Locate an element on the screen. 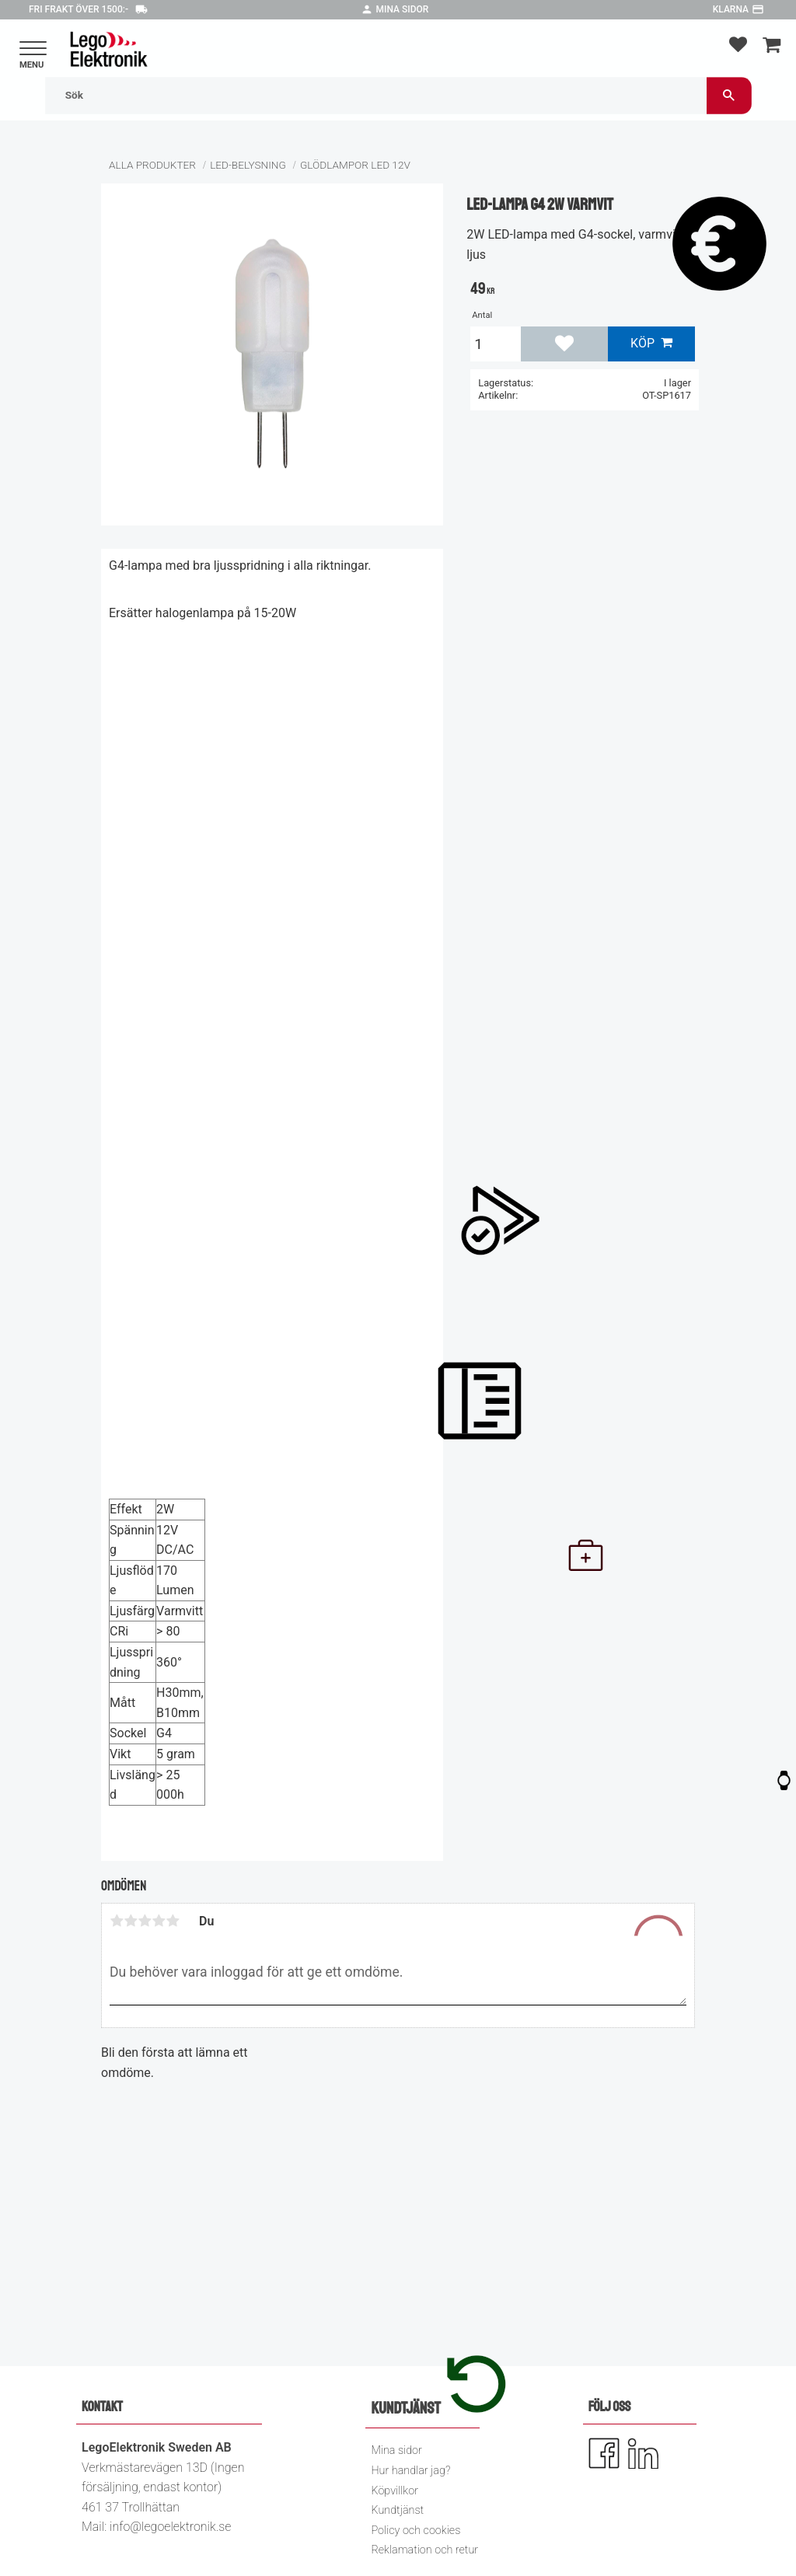 Image resolution: width=796 pixels, height=2576 pixels. view balance in euros is located at coordinates (719, 243).